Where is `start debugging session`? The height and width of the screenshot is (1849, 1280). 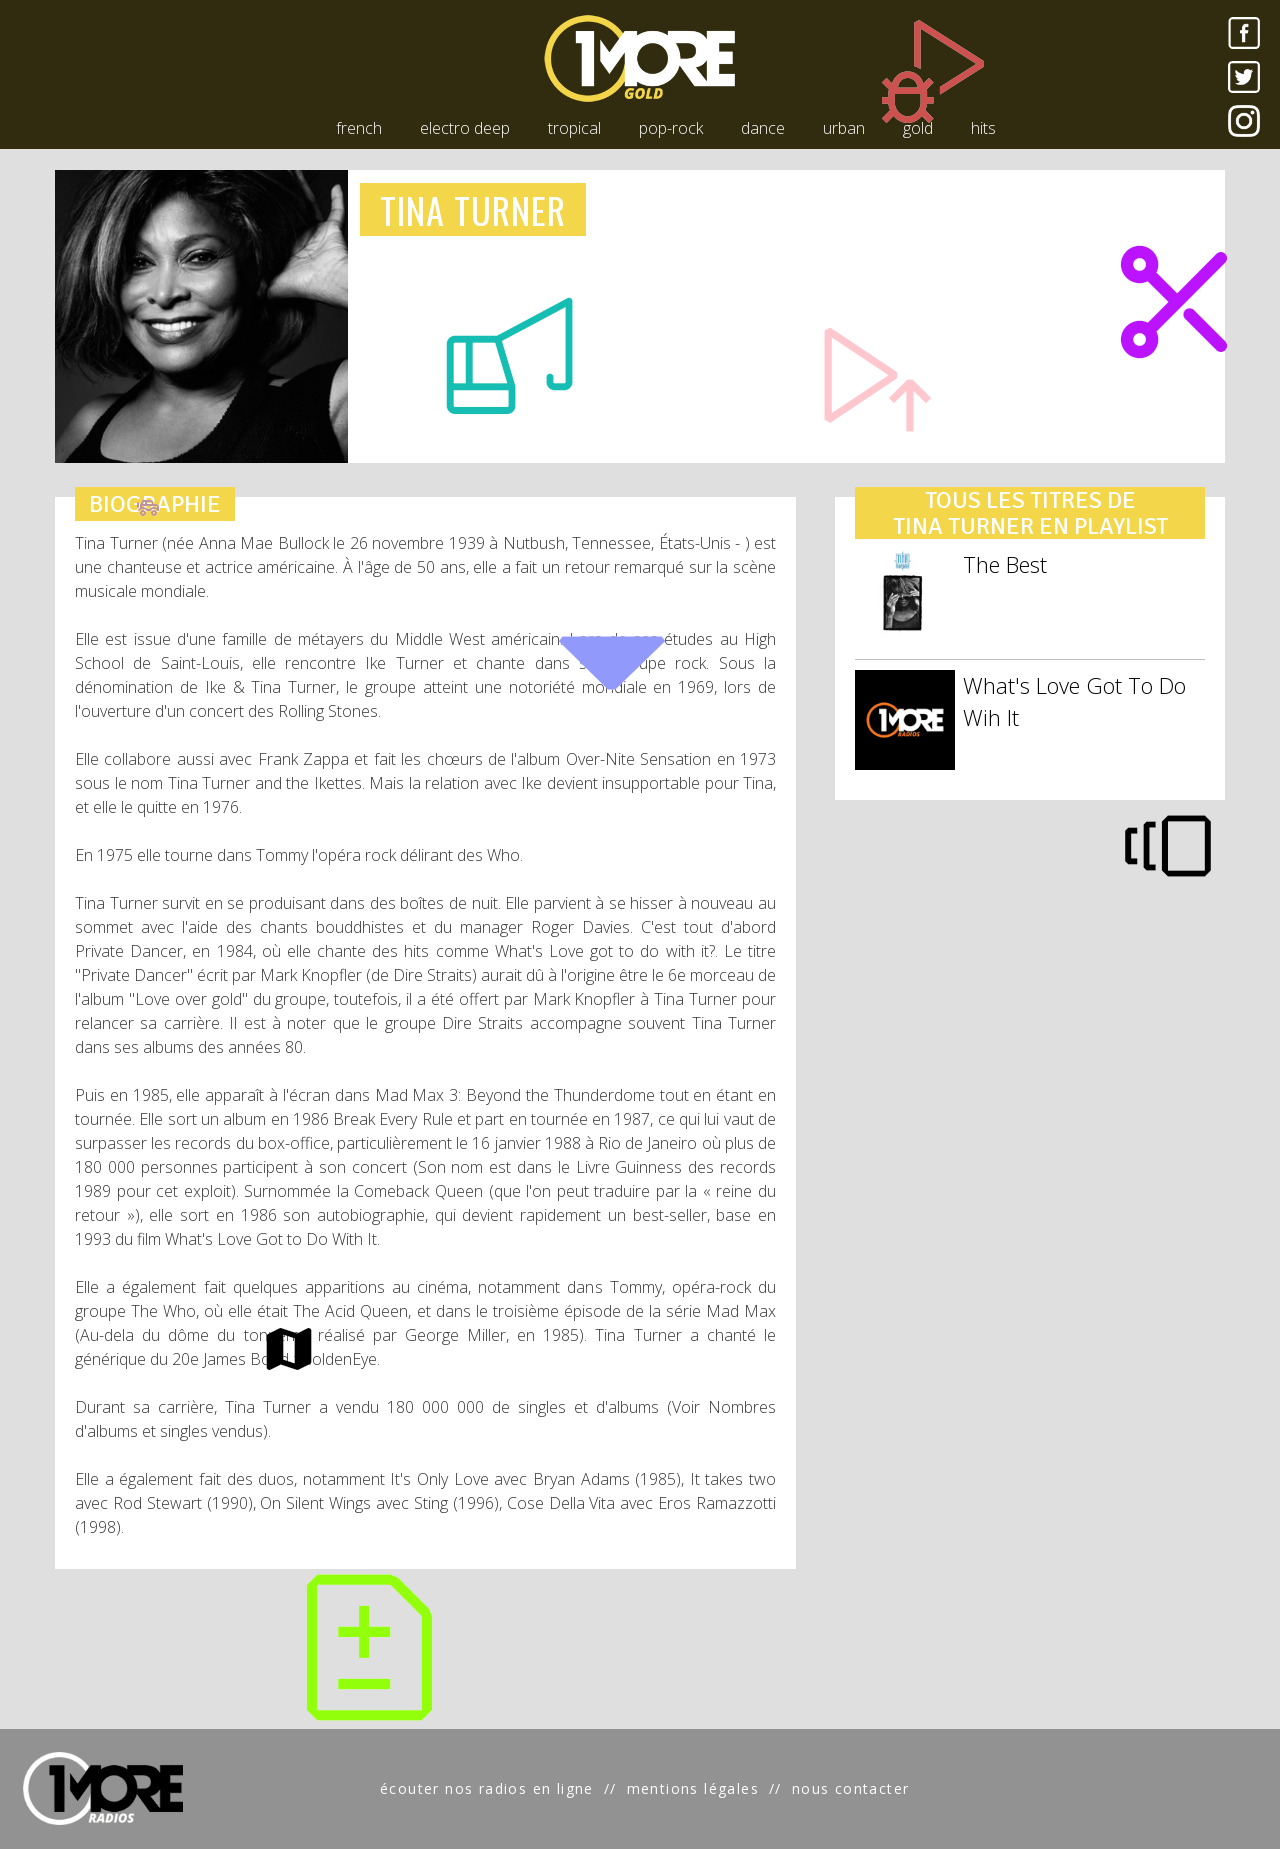 start debugging session is located at coordinates (933, 71).